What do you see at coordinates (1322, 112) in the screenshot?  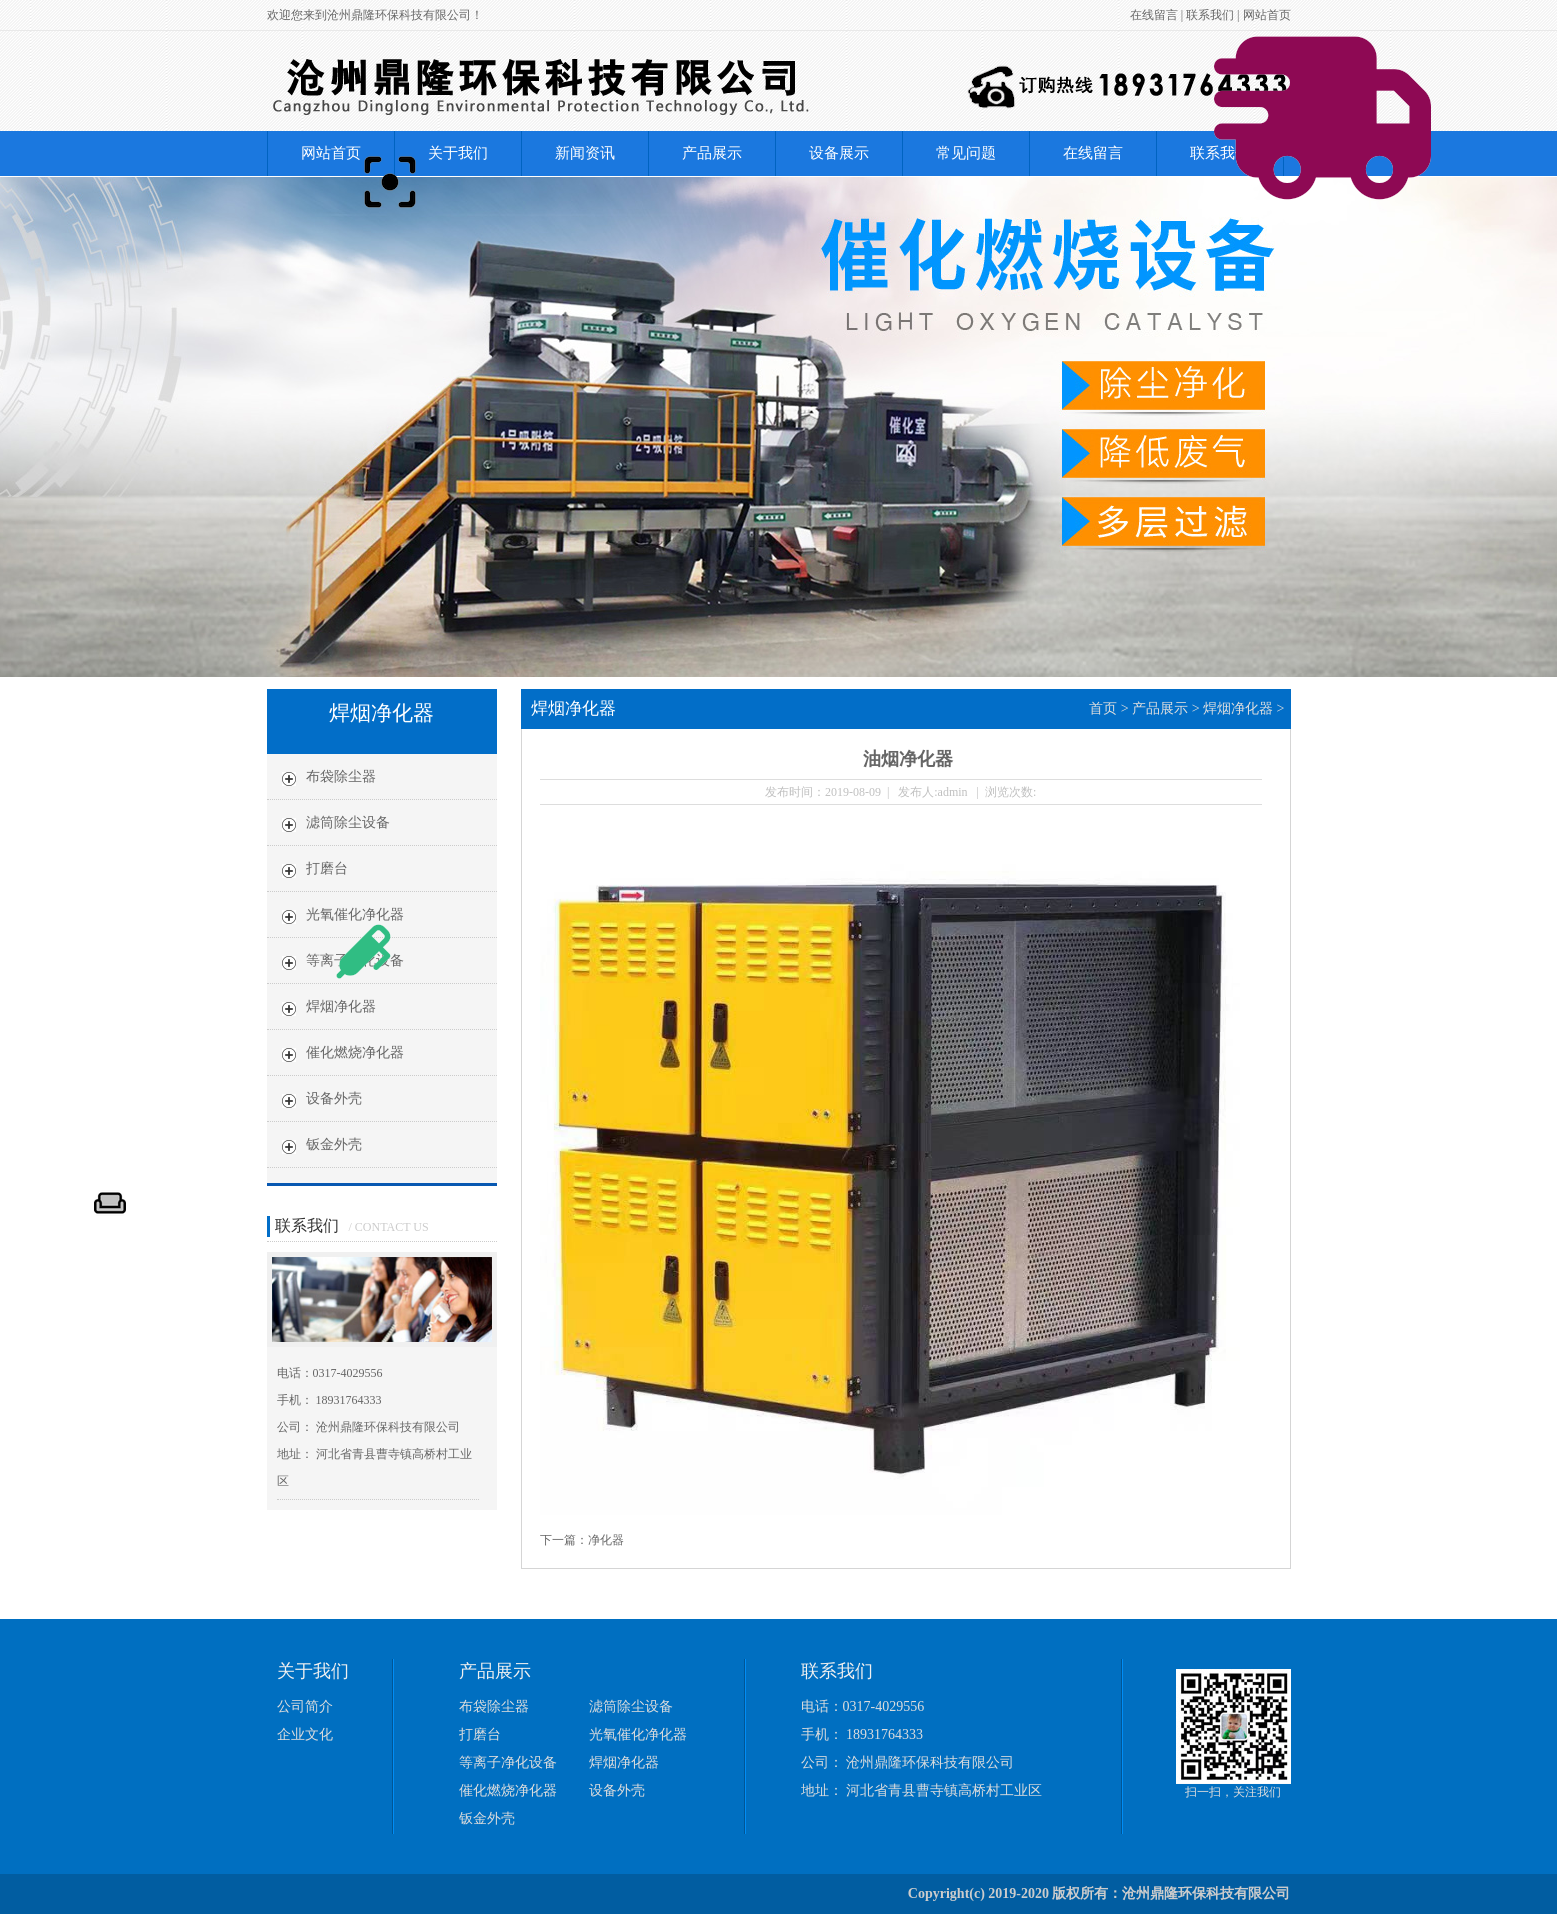 I see `indicates express or expedited shipping` at bounding box center [1322, 112].